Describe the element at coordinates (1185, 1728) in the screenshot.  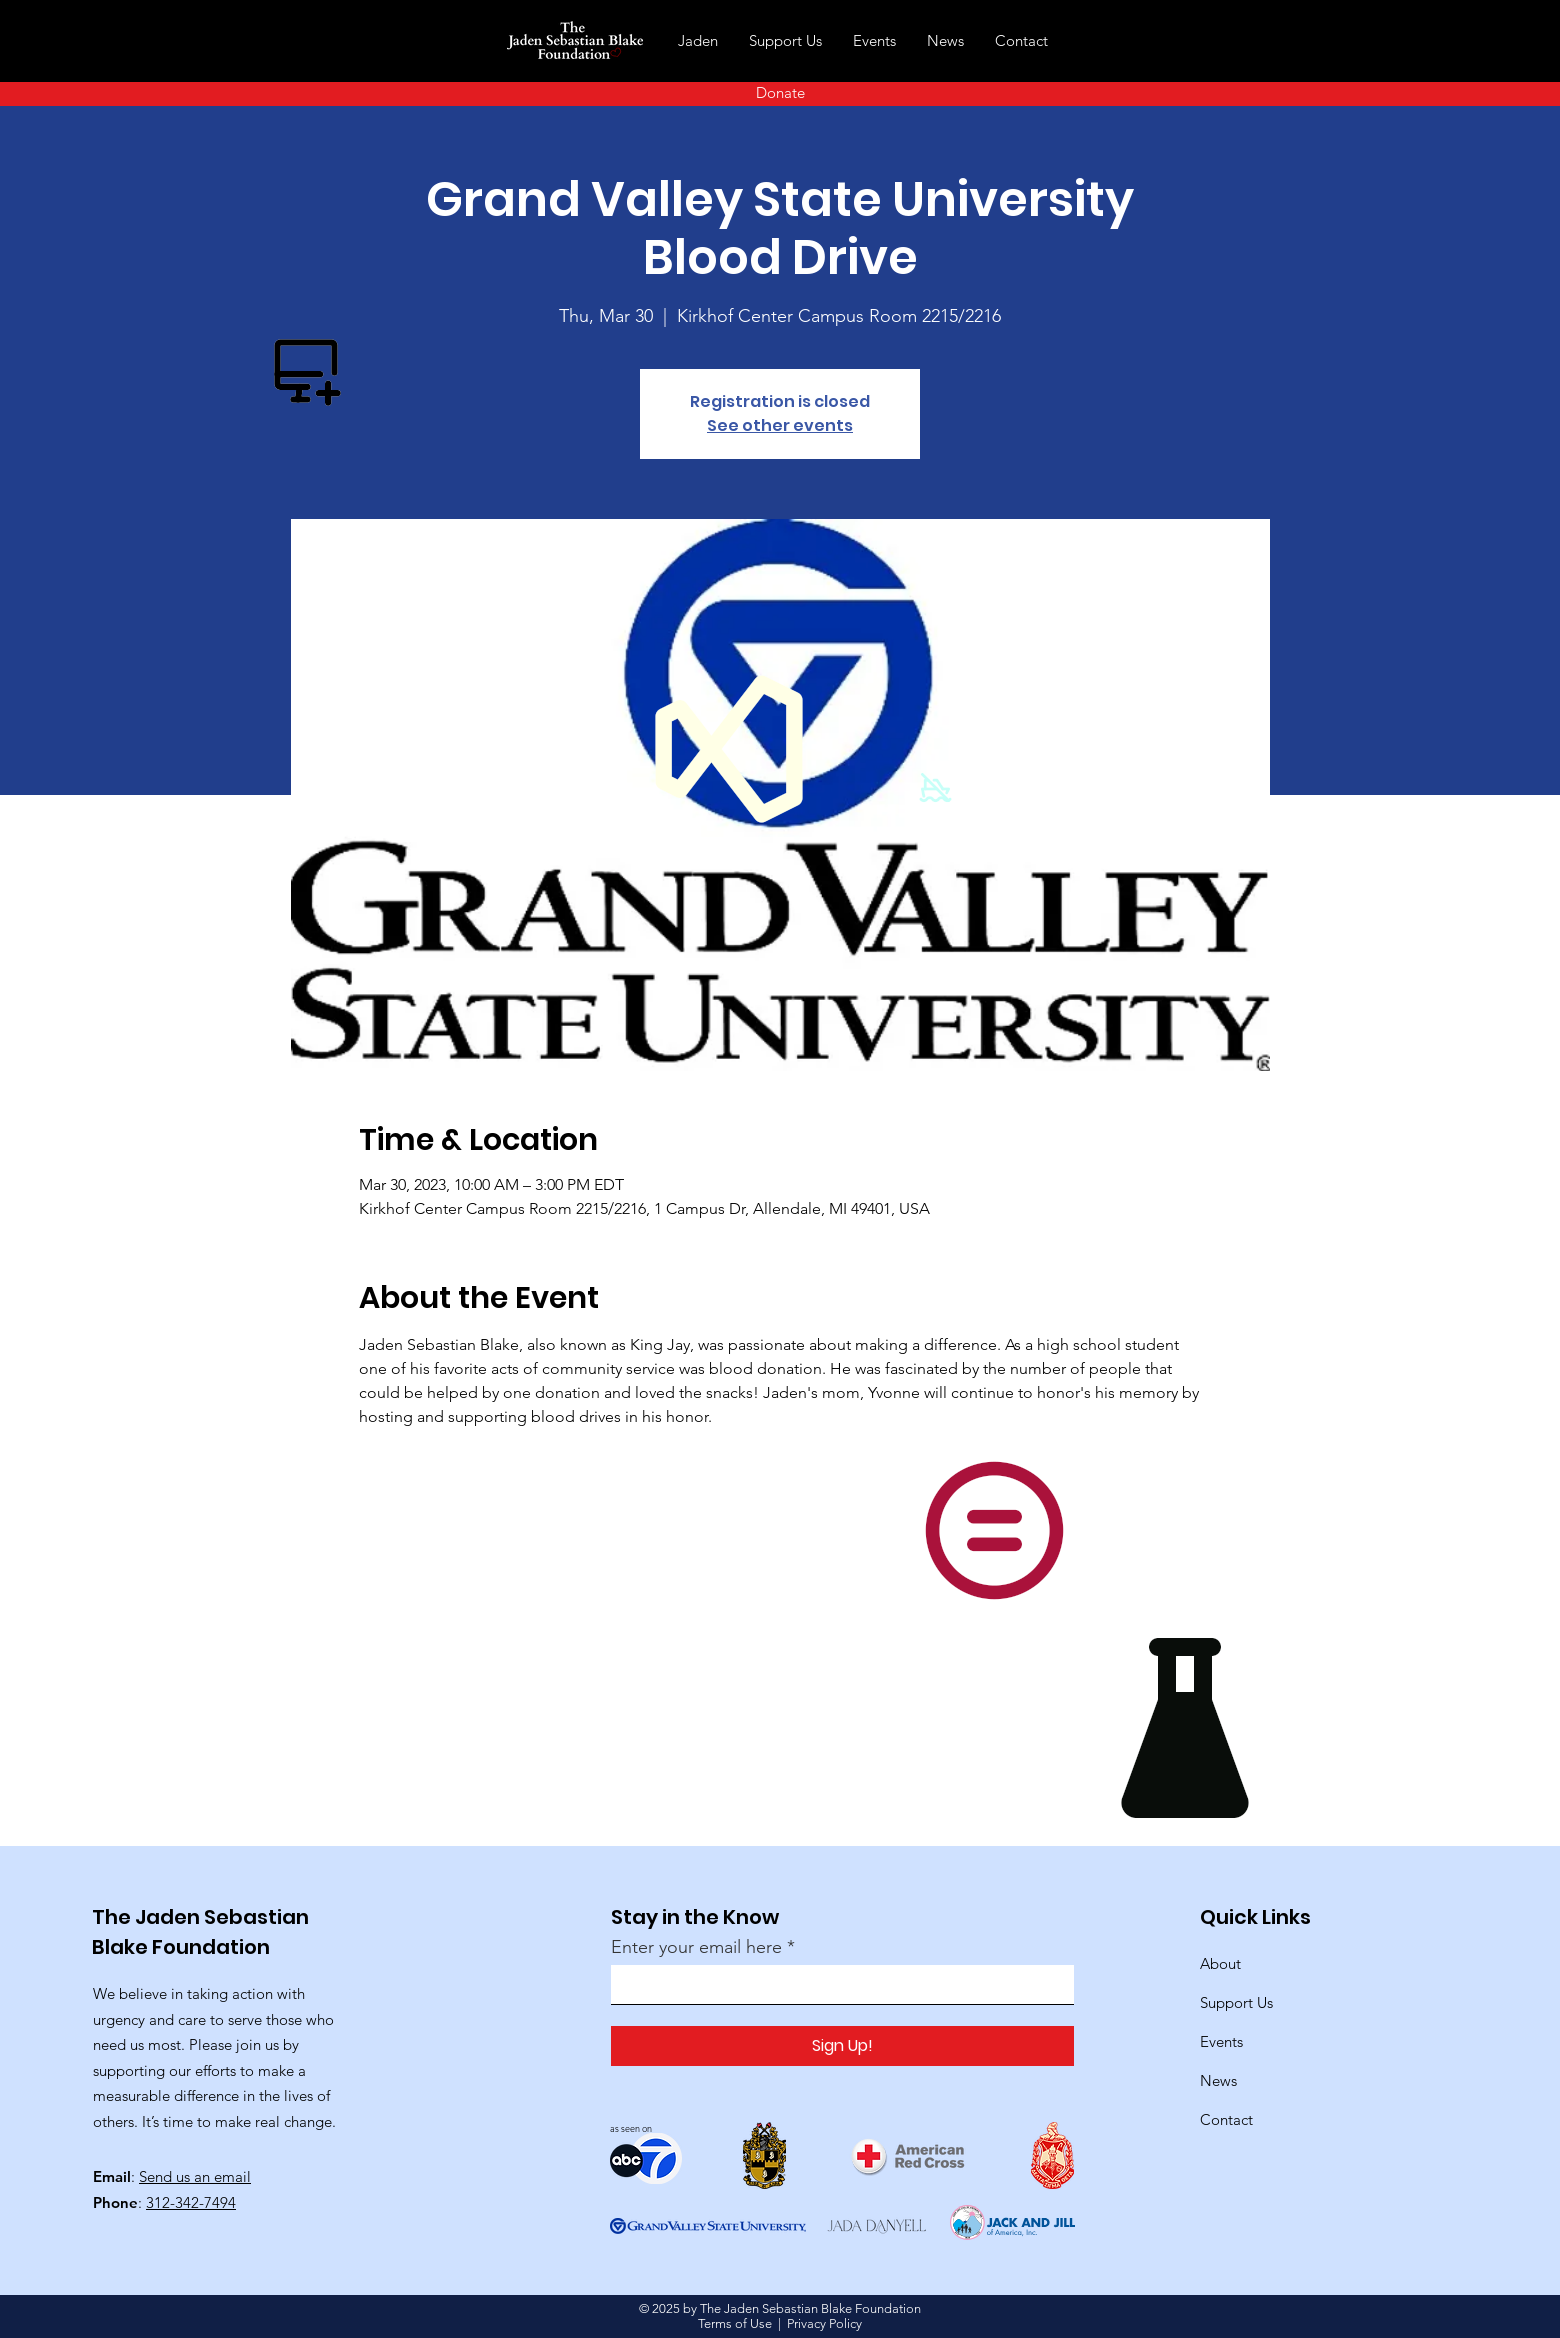
I see `access lab or experimental features` at that location.